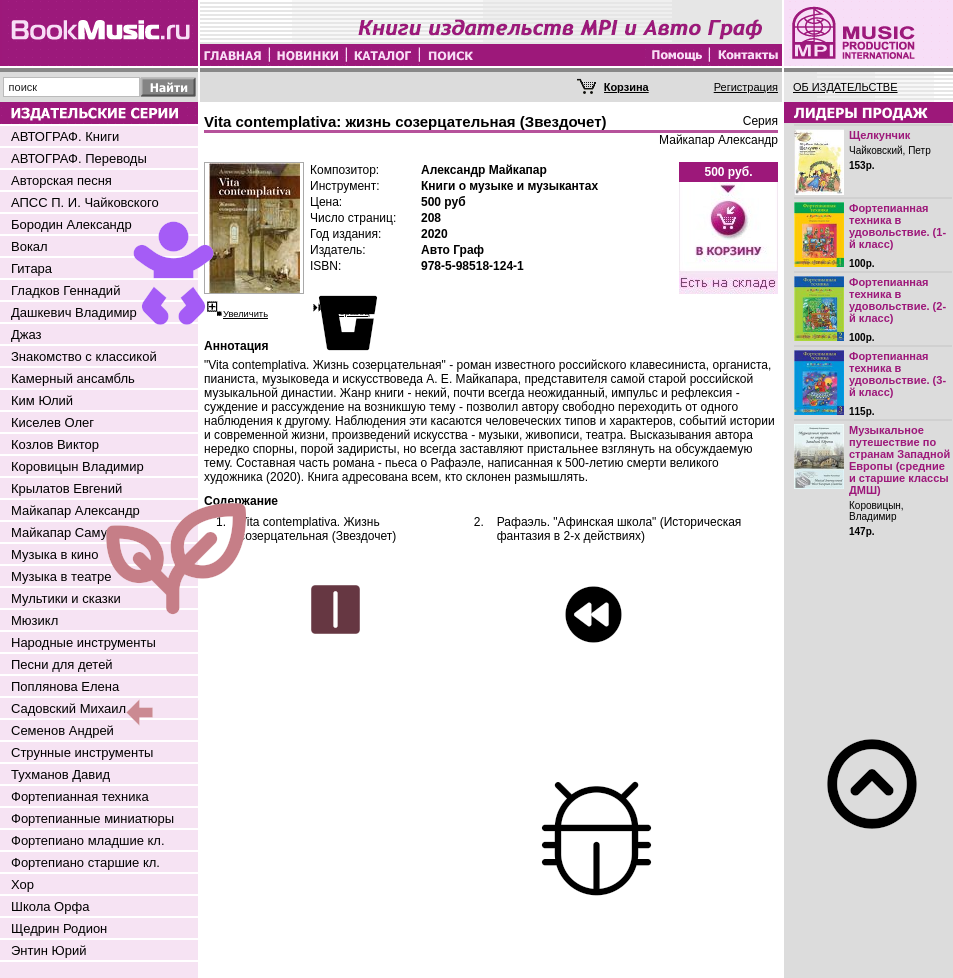 This screenshot has width=953, height=978. I want to click on access garden or plant care features, so click(175, 552).